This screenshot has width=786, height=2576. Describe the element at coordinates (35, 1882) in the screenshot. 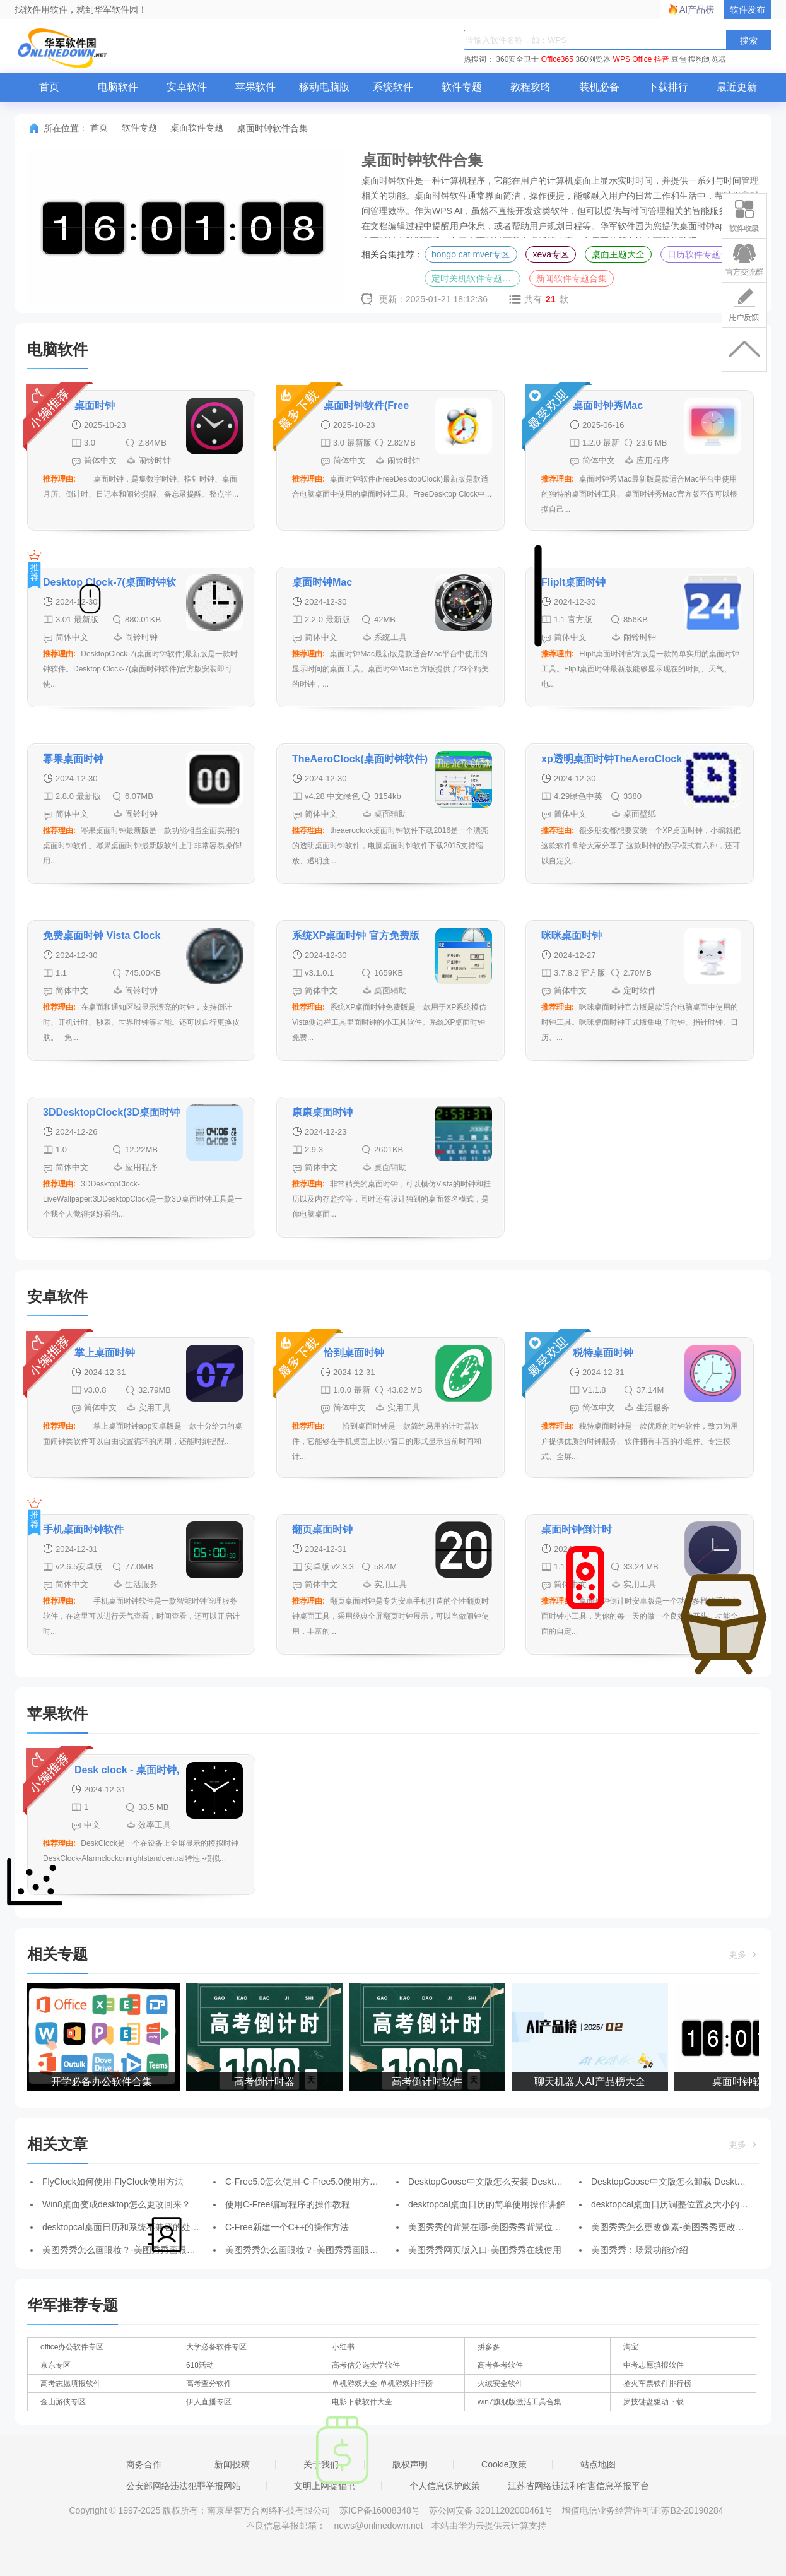

I see `view scatter plot data` at that location.